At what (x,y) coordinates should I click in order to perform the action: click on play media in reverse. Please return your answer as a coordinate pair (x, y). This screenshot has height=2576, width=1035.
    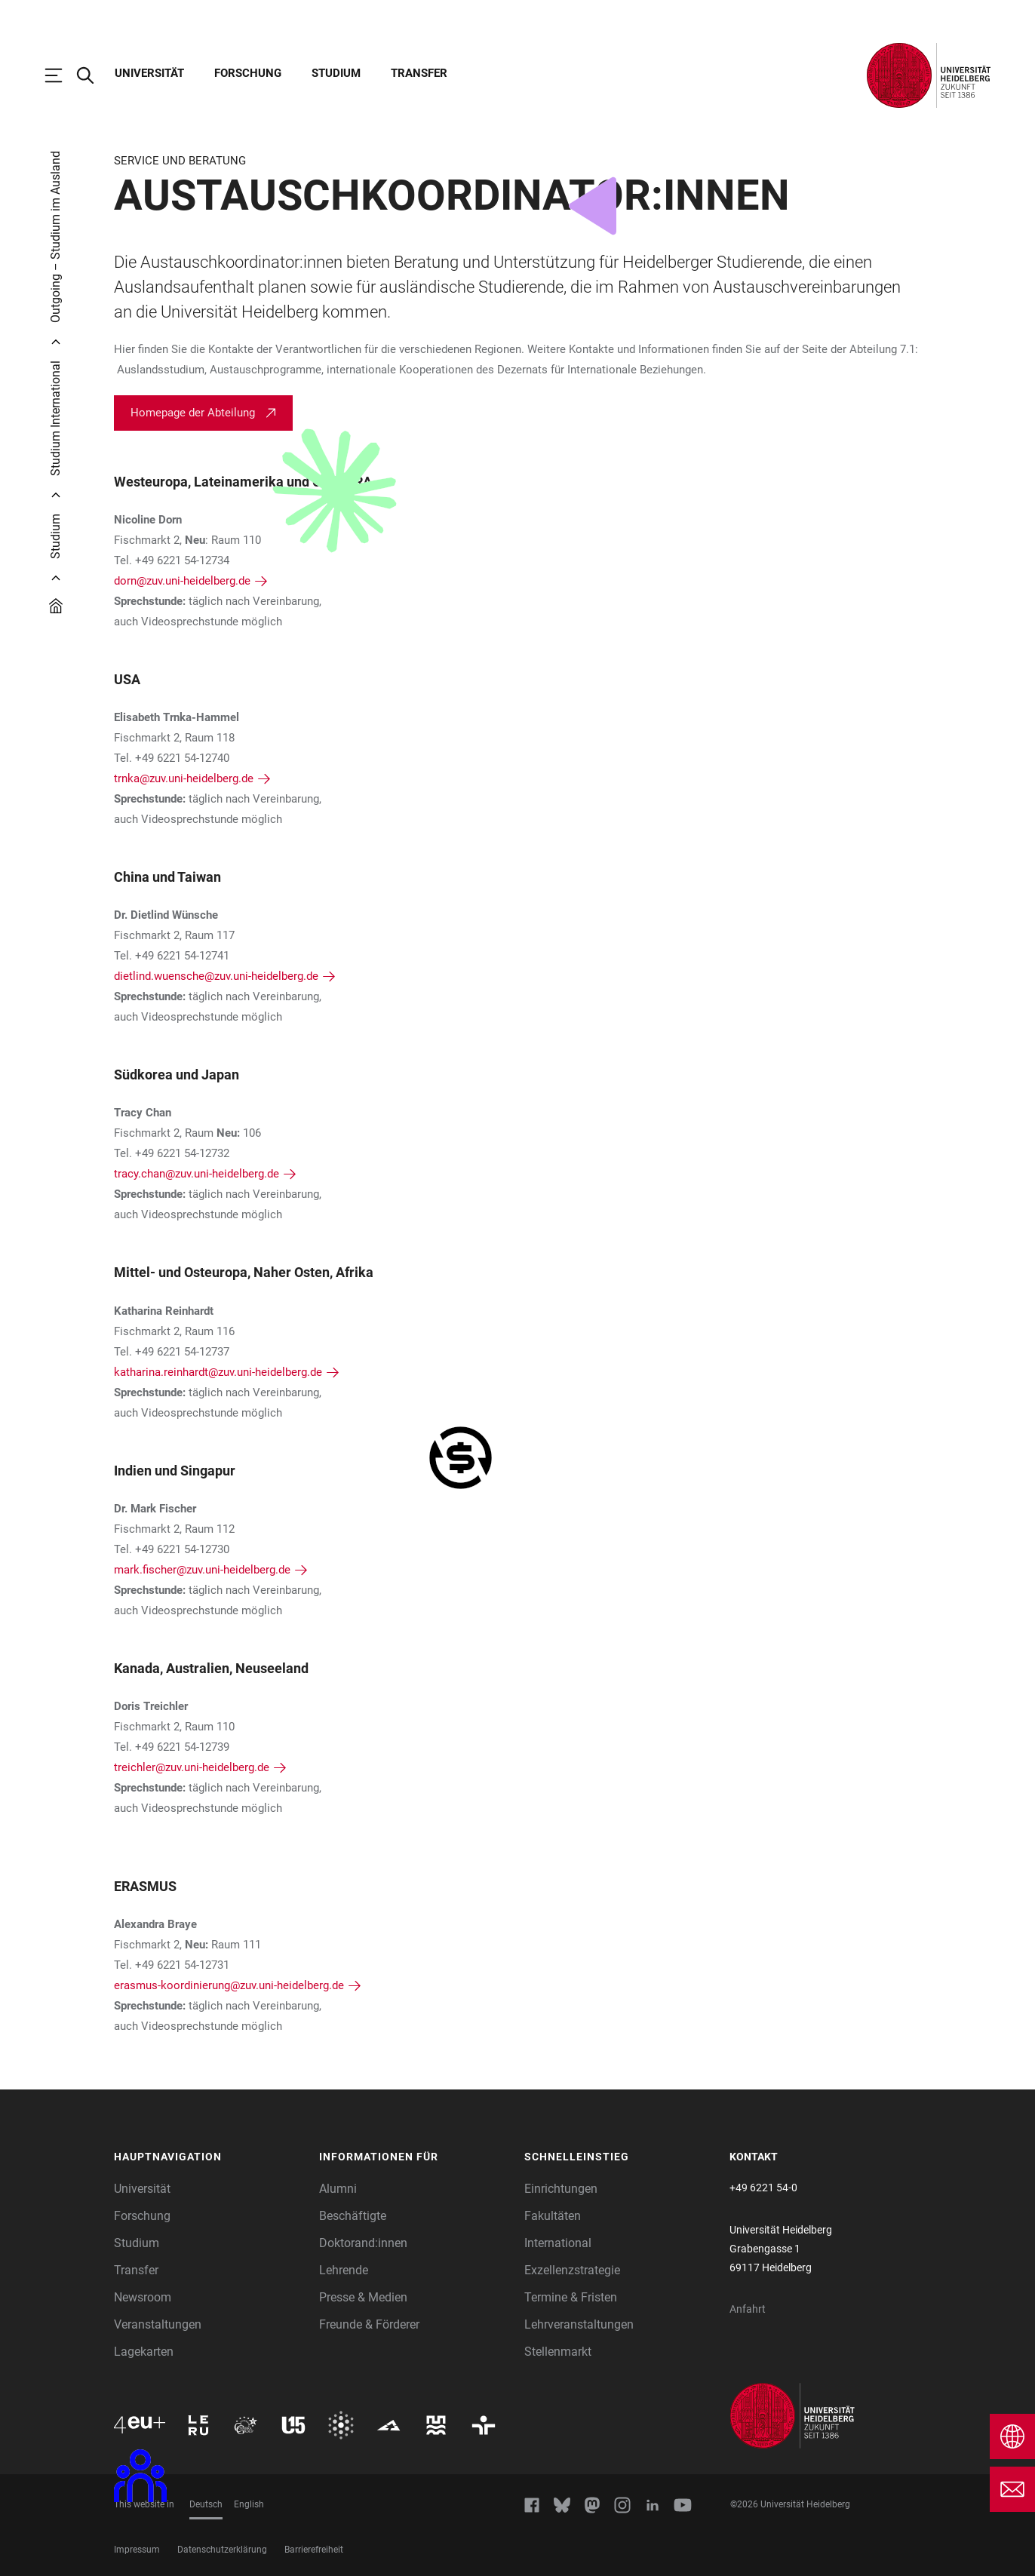
    Looking at the image, I should click on (597, 206).